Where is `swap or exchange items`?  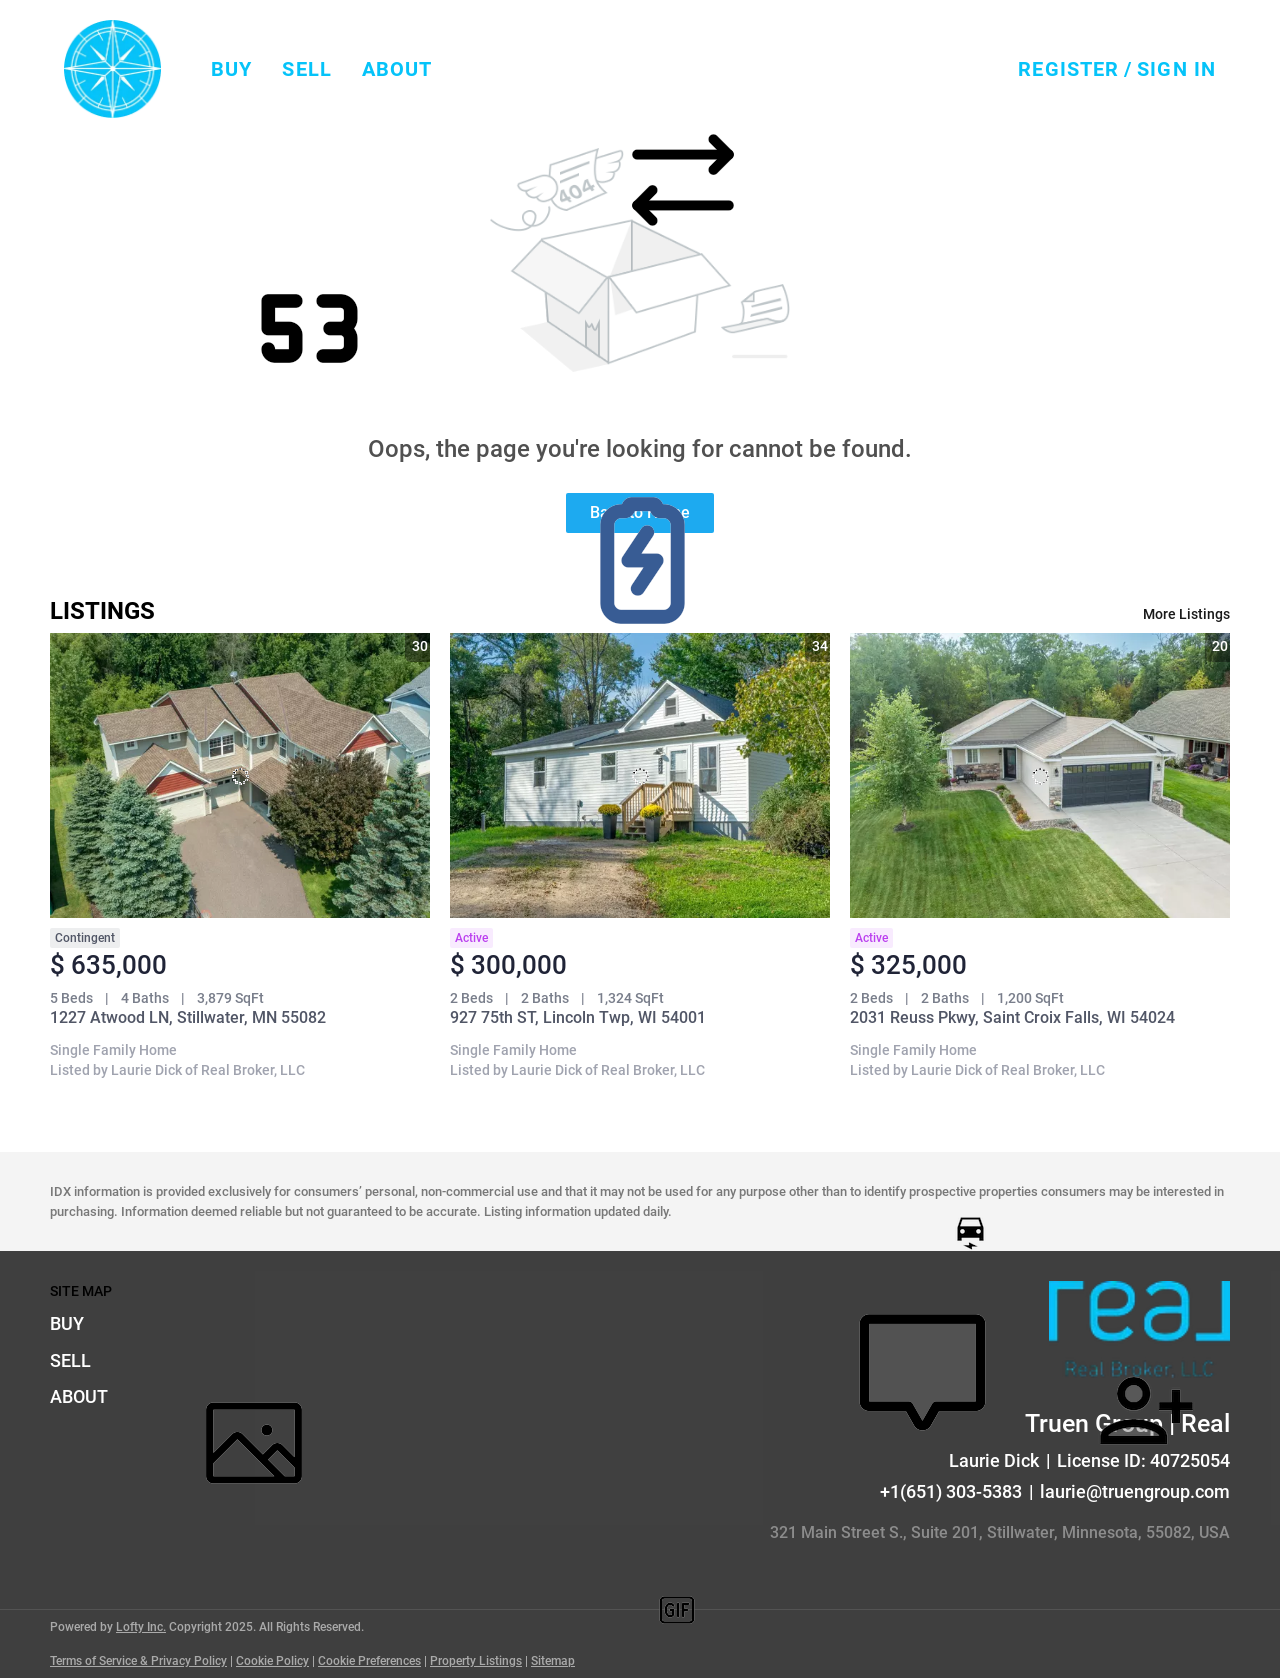
swap or exchange items is located at coordinates (683, 180).